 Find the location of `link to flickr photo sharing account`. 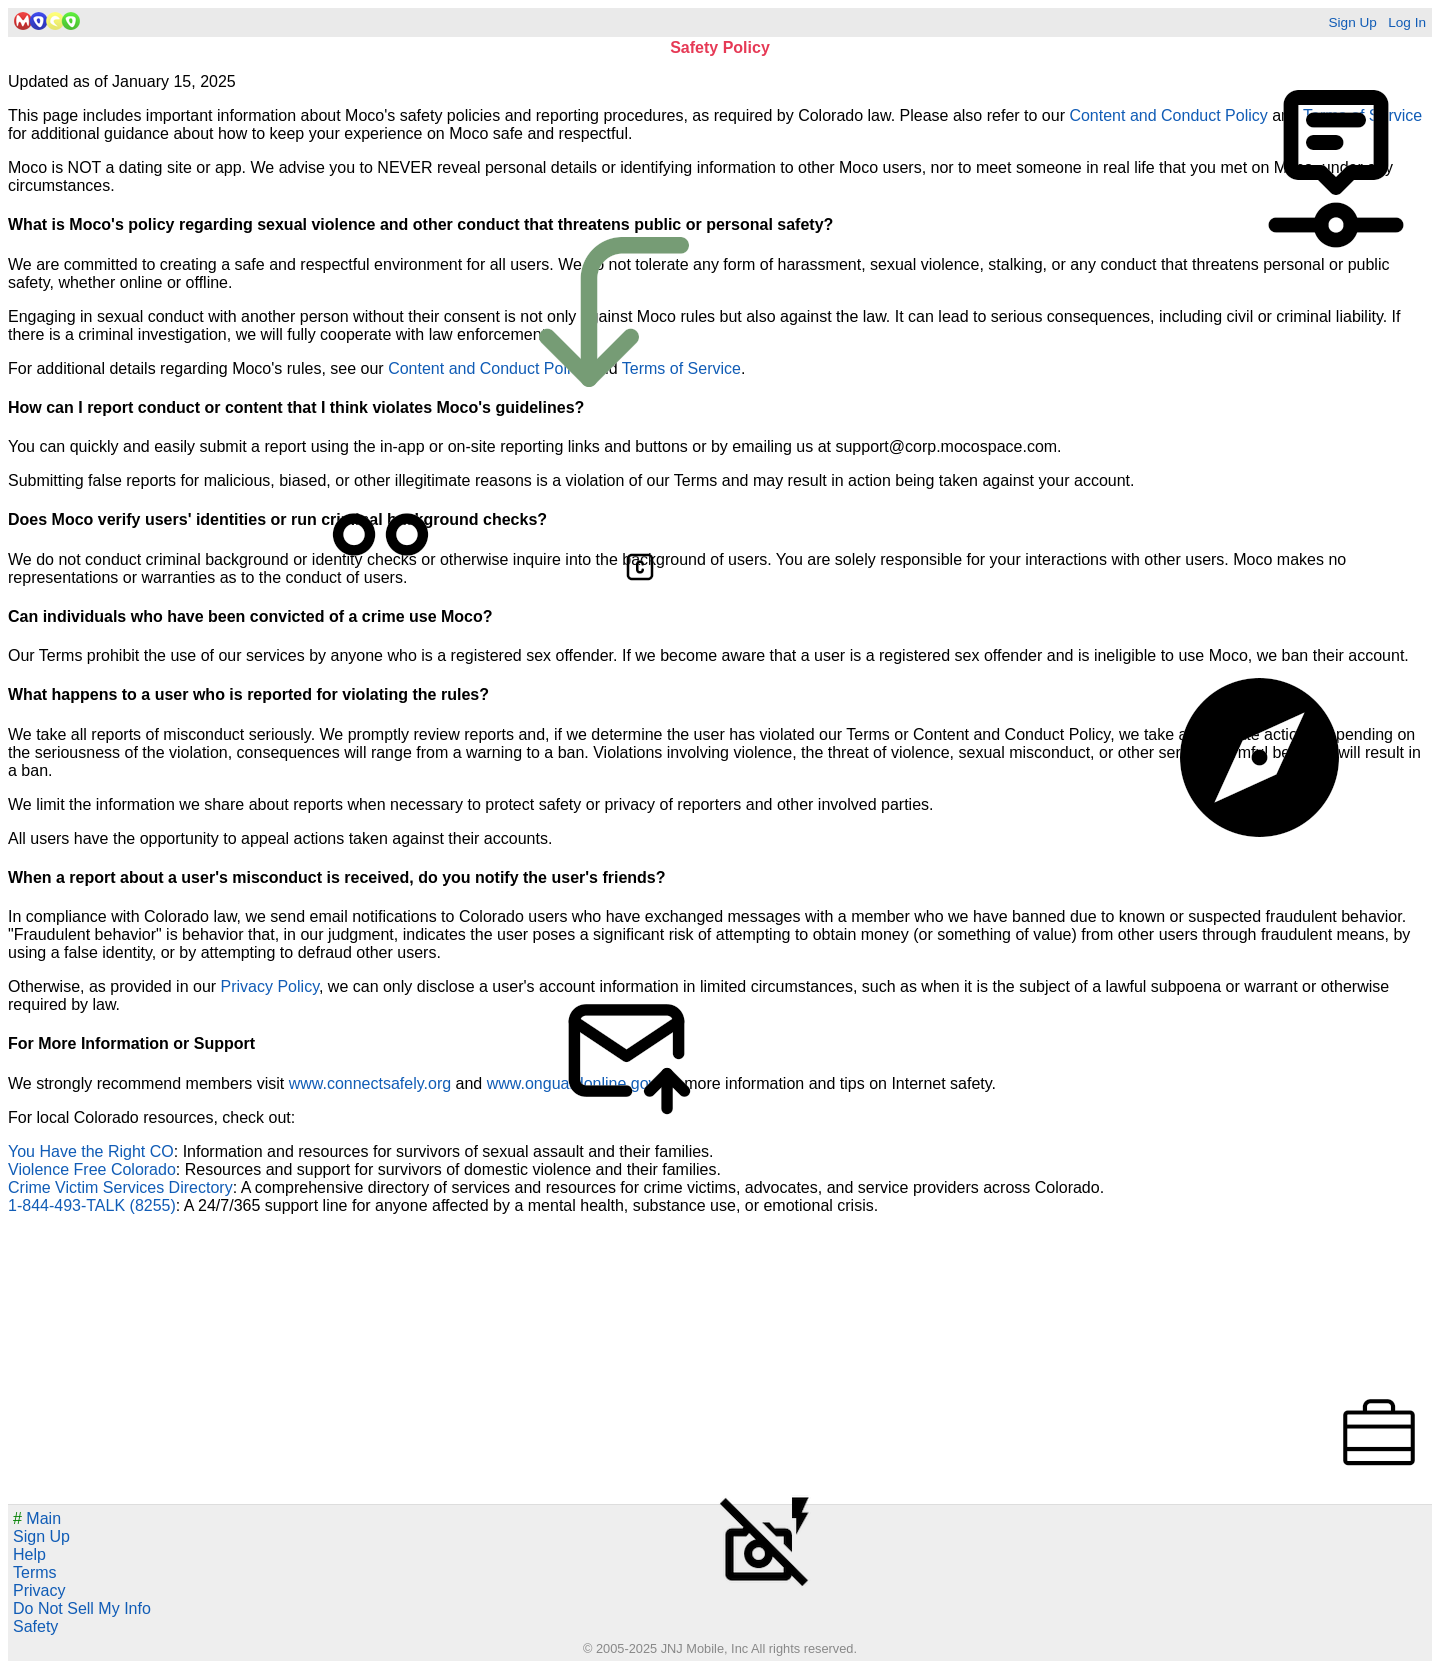

link to flickr photo sharing account is located at coordinates (380, 534).